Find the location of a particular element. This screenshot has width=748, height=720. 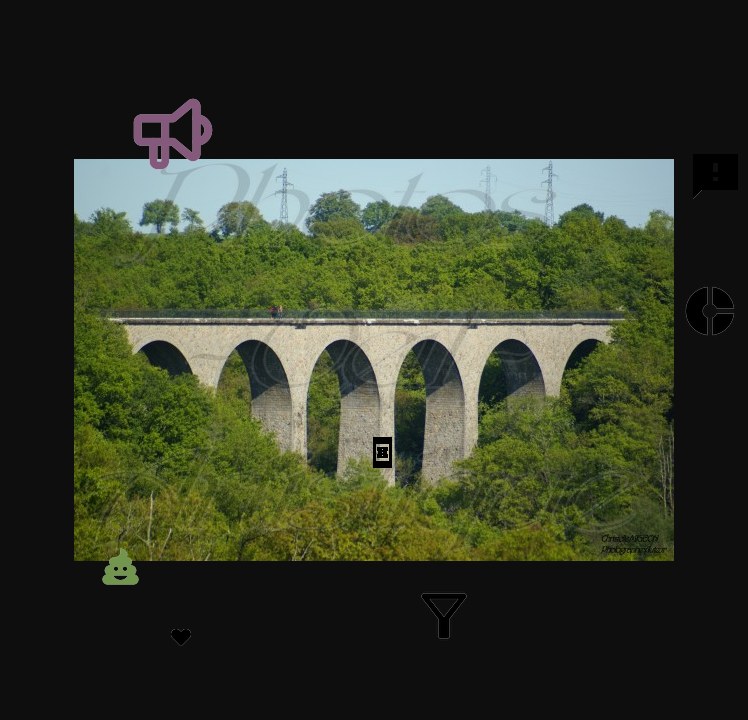

book an appointment or reservation online is located at coordinates (382, 452).